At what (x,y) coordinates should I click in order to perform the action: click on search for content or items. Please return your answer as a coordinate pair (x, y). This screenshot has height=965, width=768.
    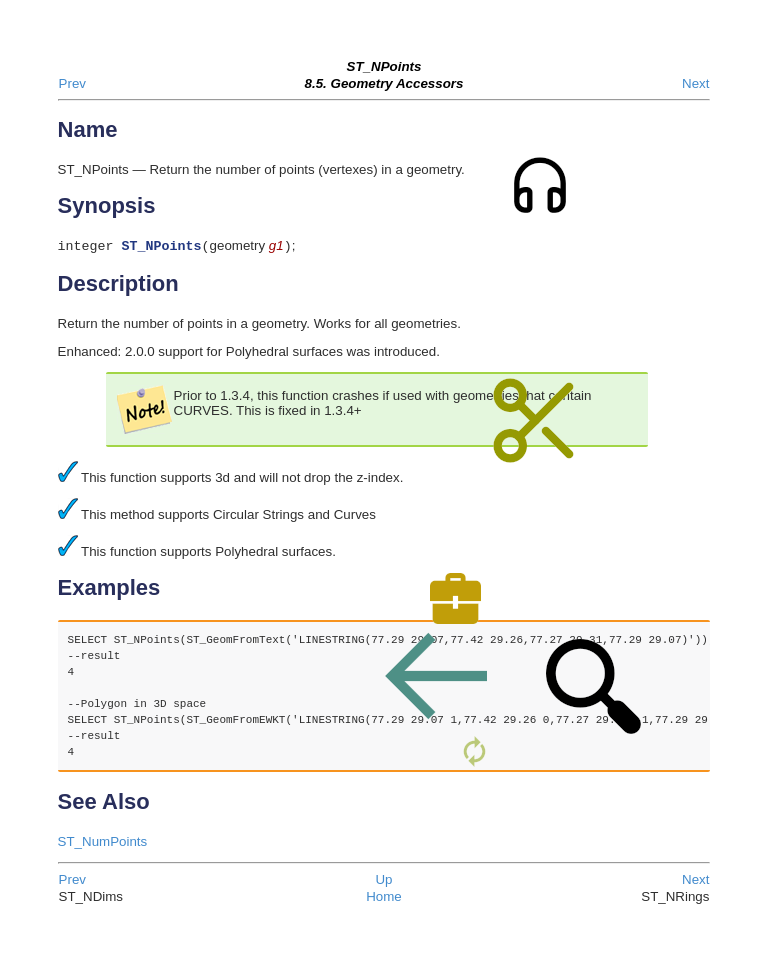
    Looking at the image, I should click on (595, 688).